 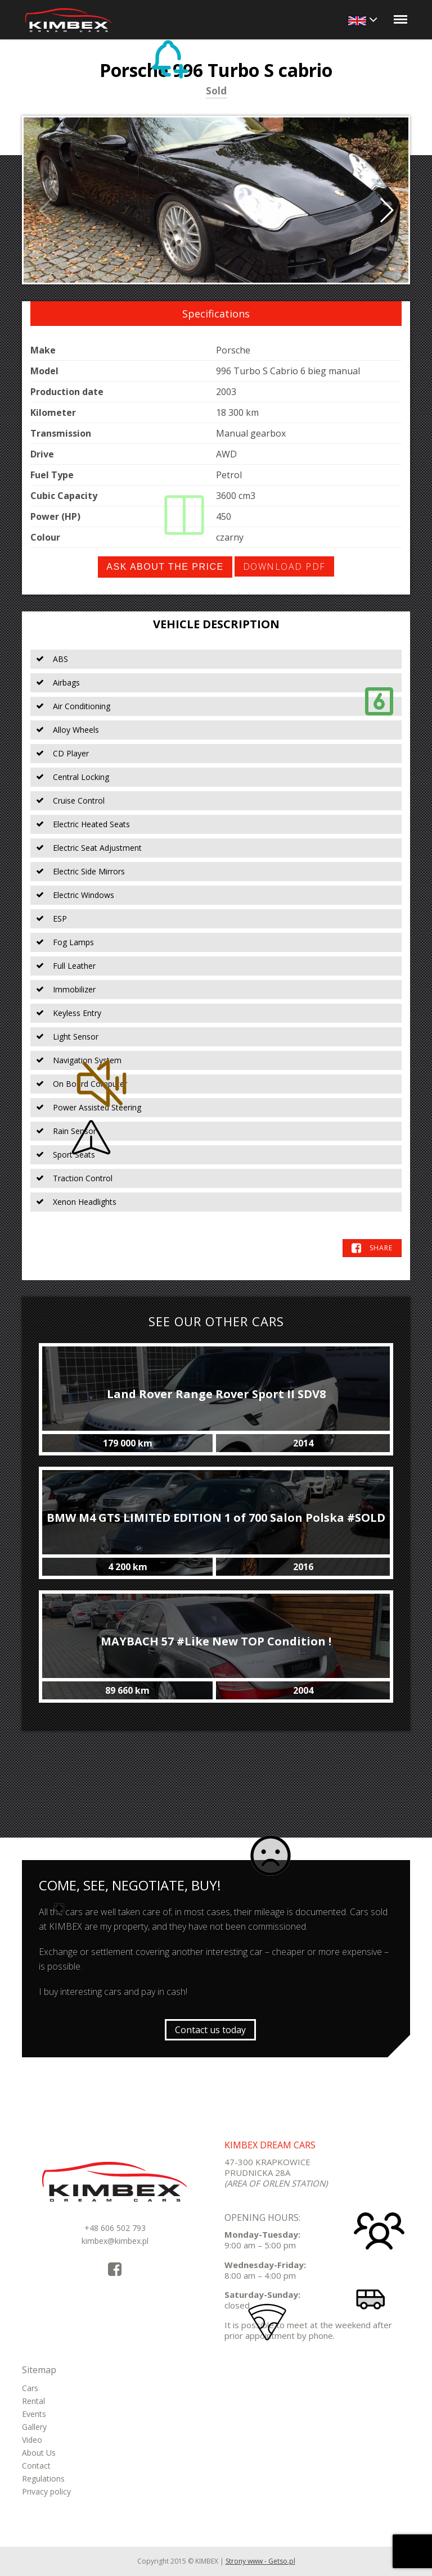 I want to click on view group members or team, so click(x=379, y=2229).